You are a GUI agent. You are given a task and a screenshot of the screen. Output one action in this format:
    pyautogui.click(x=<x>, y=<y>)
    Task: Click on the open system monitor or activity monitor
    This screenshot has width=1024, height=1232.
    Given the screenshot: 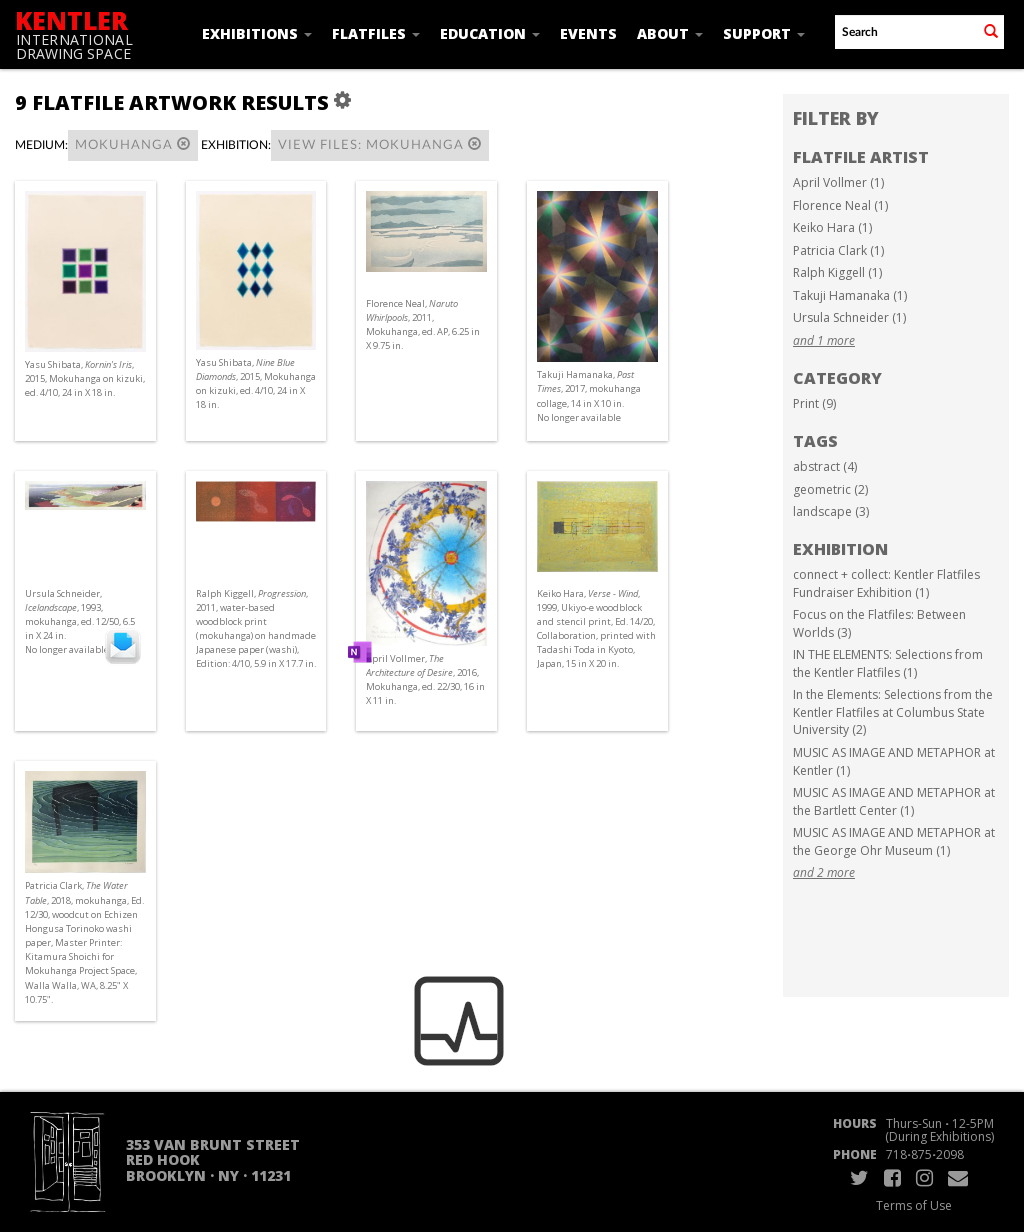 What is the action you would take?
    pyautogui.click(x=459, y=1021)
    